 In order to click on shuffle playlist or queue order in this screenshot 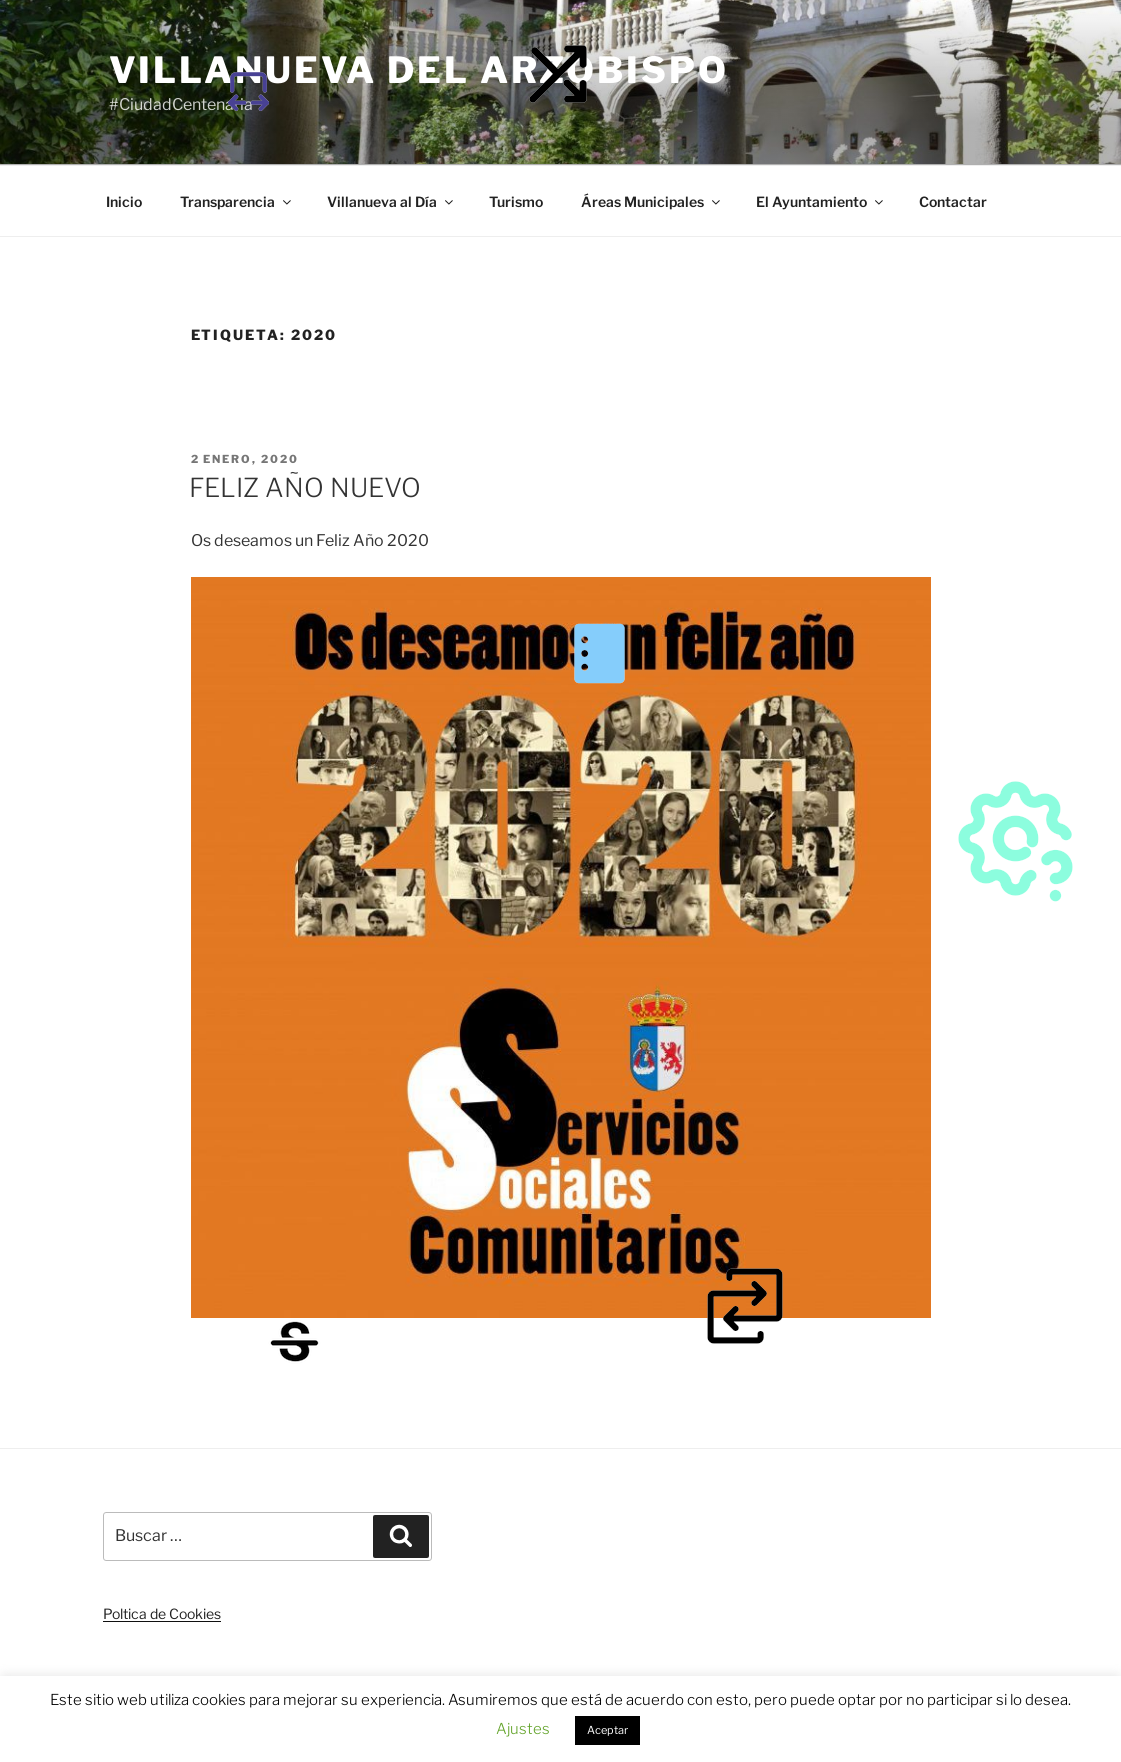, I will do `click(558, 74)`.